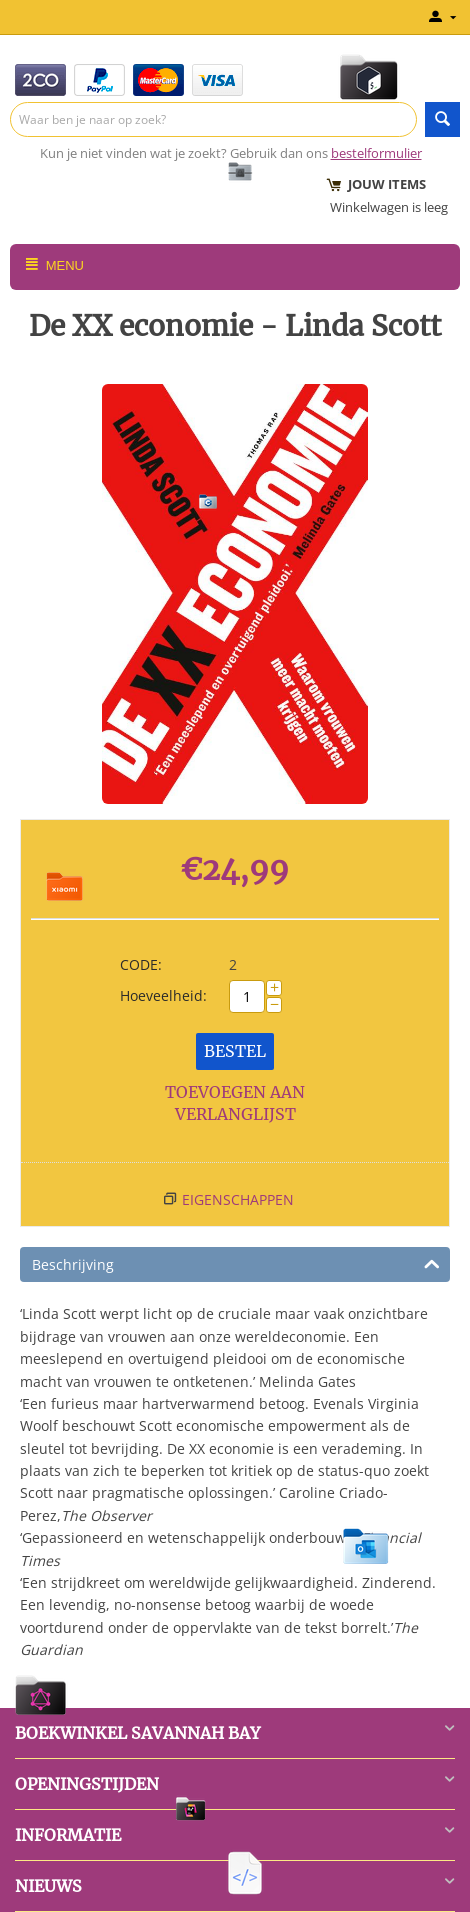 Image resolution: width=470 pixels, height=1912 pixels. I want to click on access a password-protected folder, so click(240, 172).